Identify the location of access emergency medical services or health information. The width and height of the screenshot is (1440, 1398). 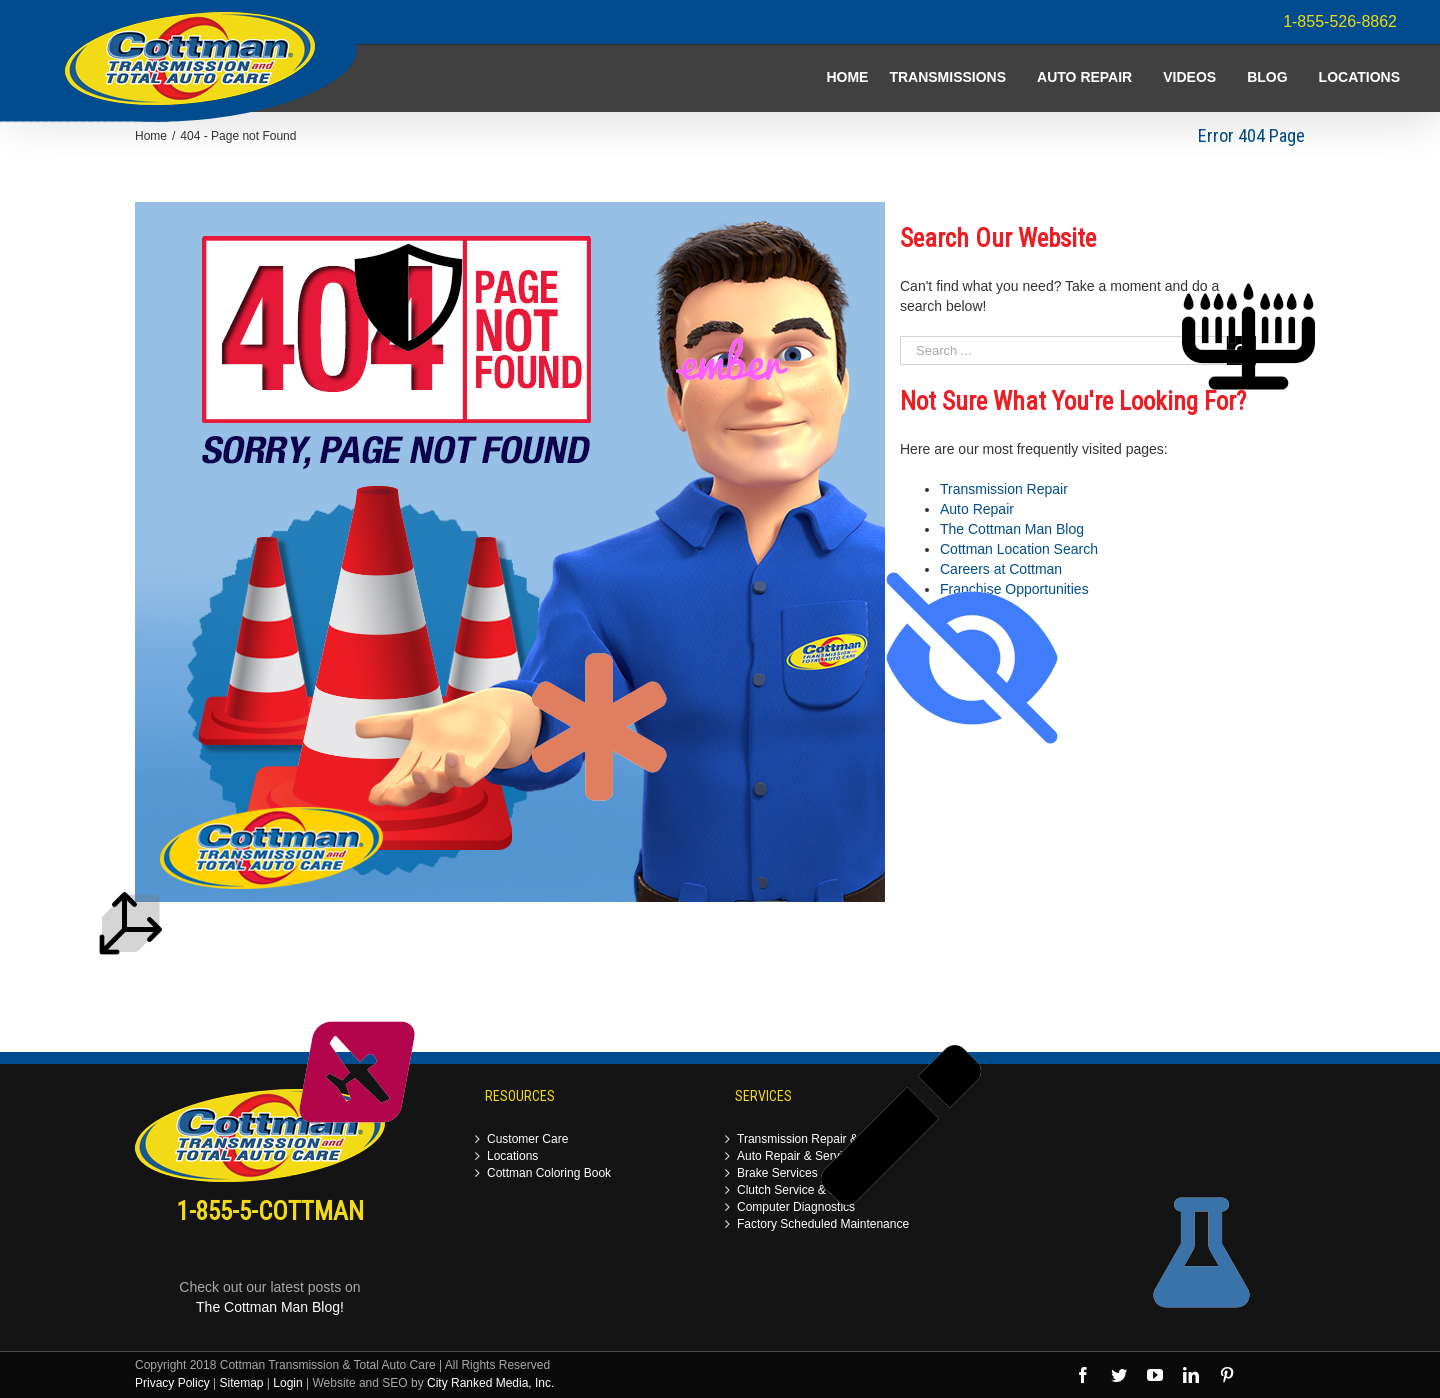
(599, 727).